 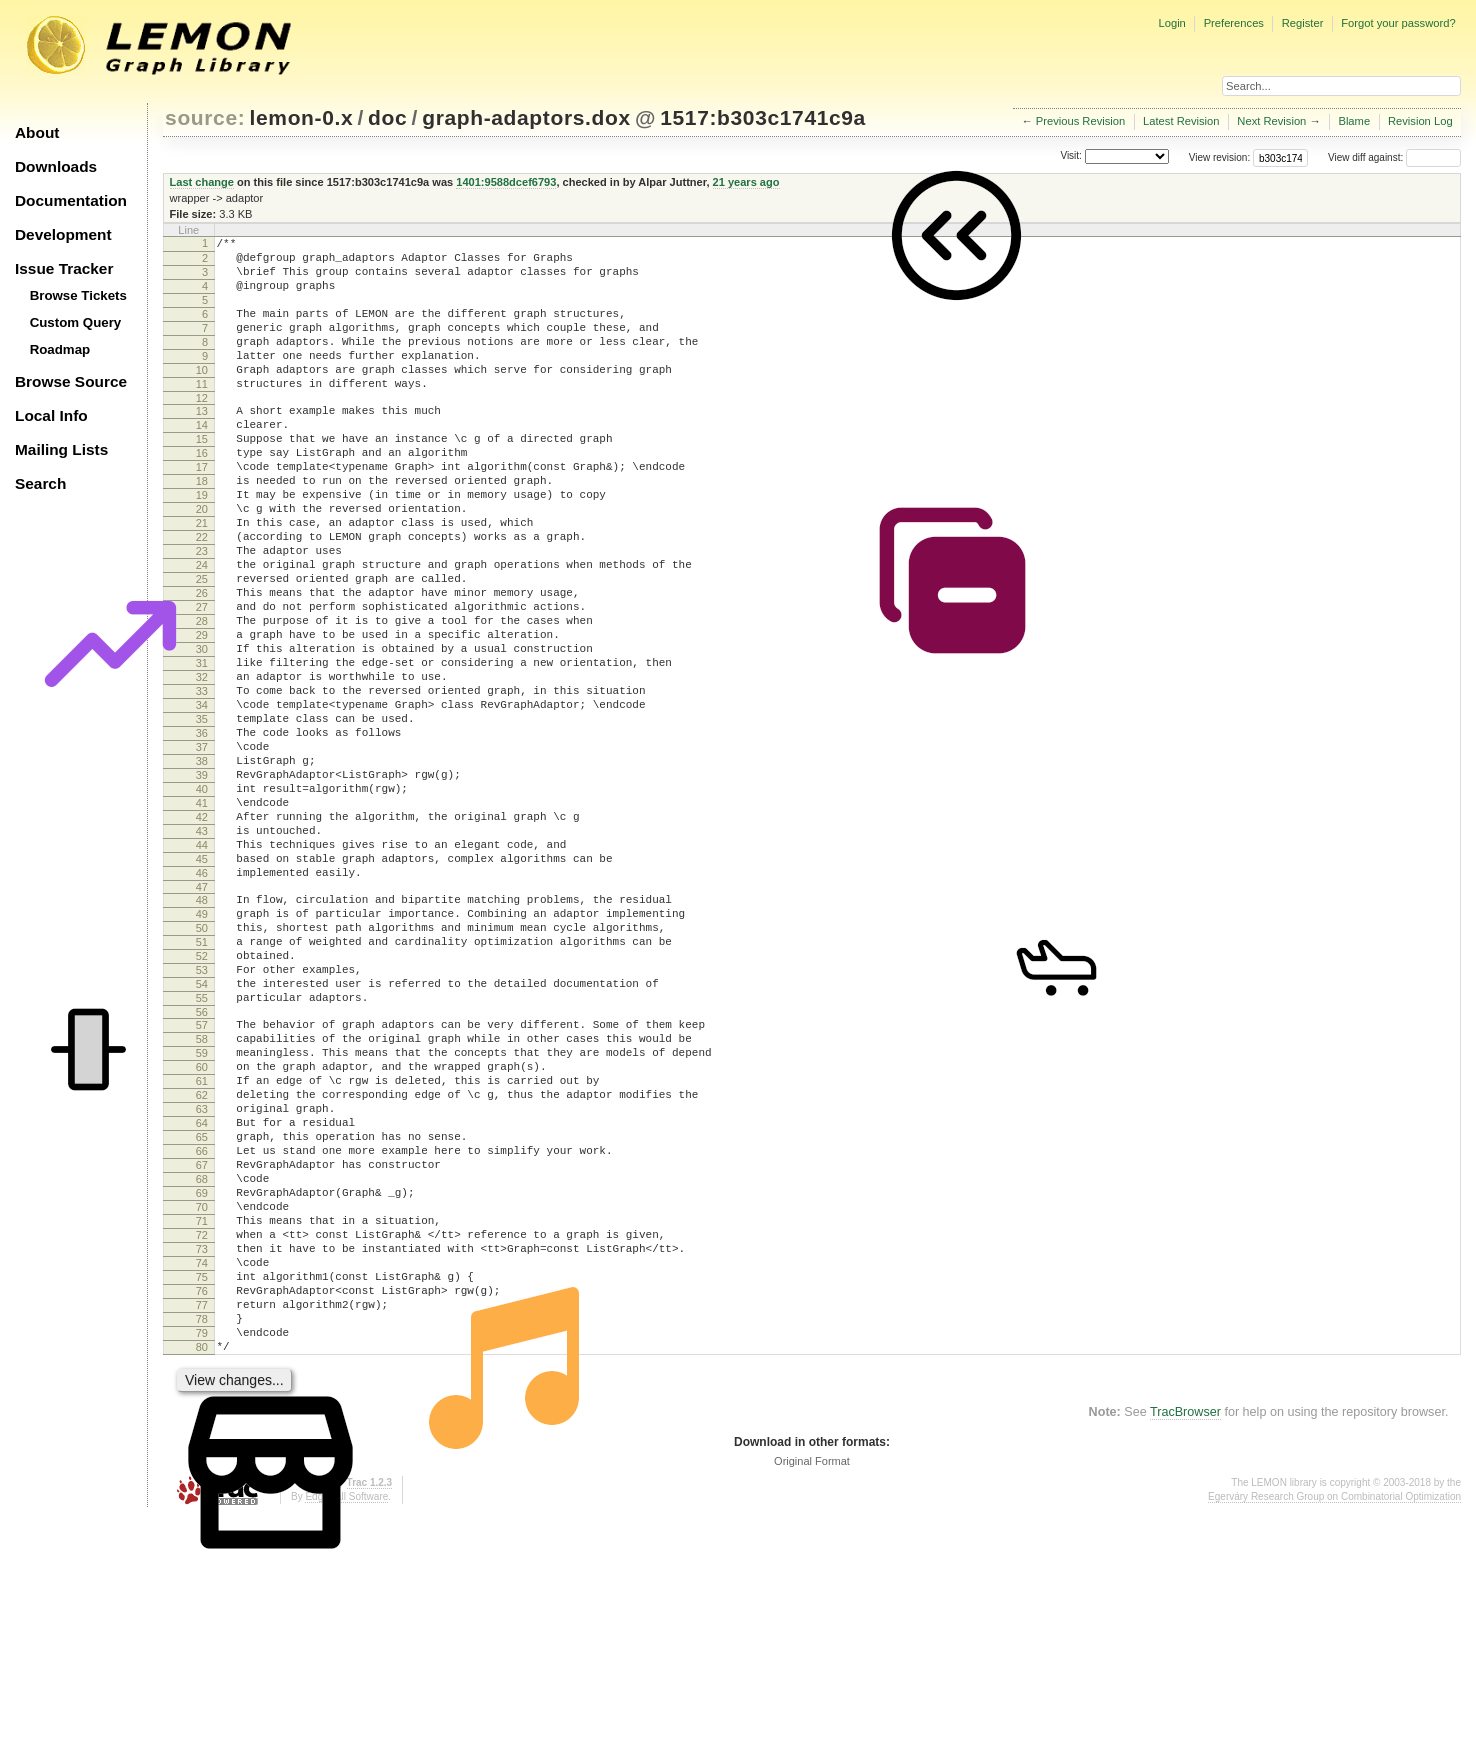 I want to click on view trending or popular content, so click(x=110, y=648).